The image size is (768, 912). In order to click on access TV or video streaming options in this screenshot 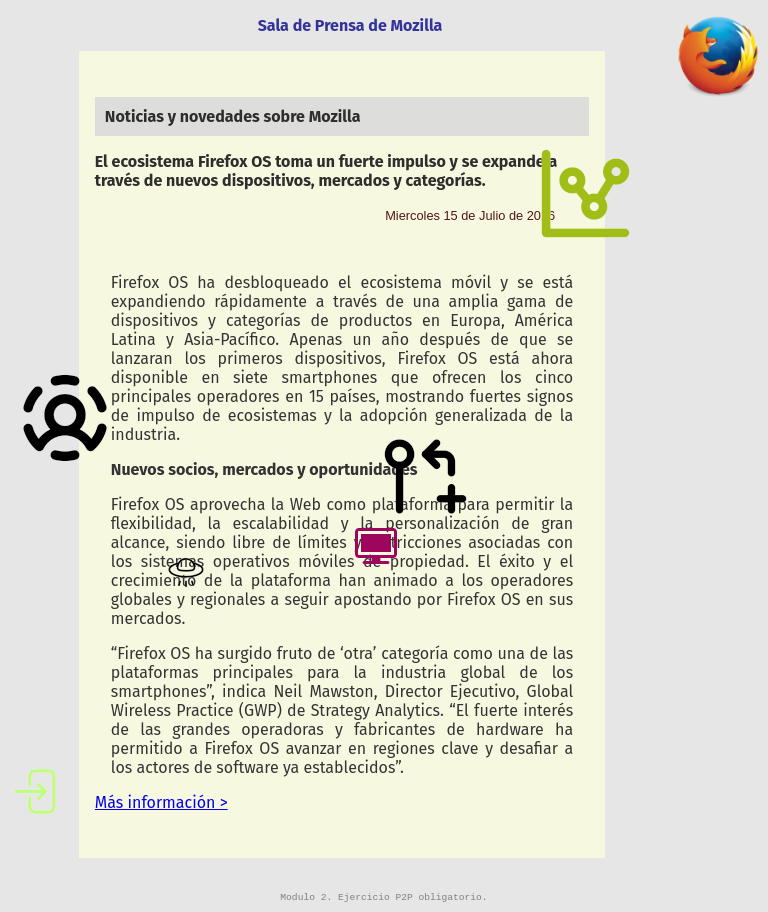, I will do `click(376, 546)`.